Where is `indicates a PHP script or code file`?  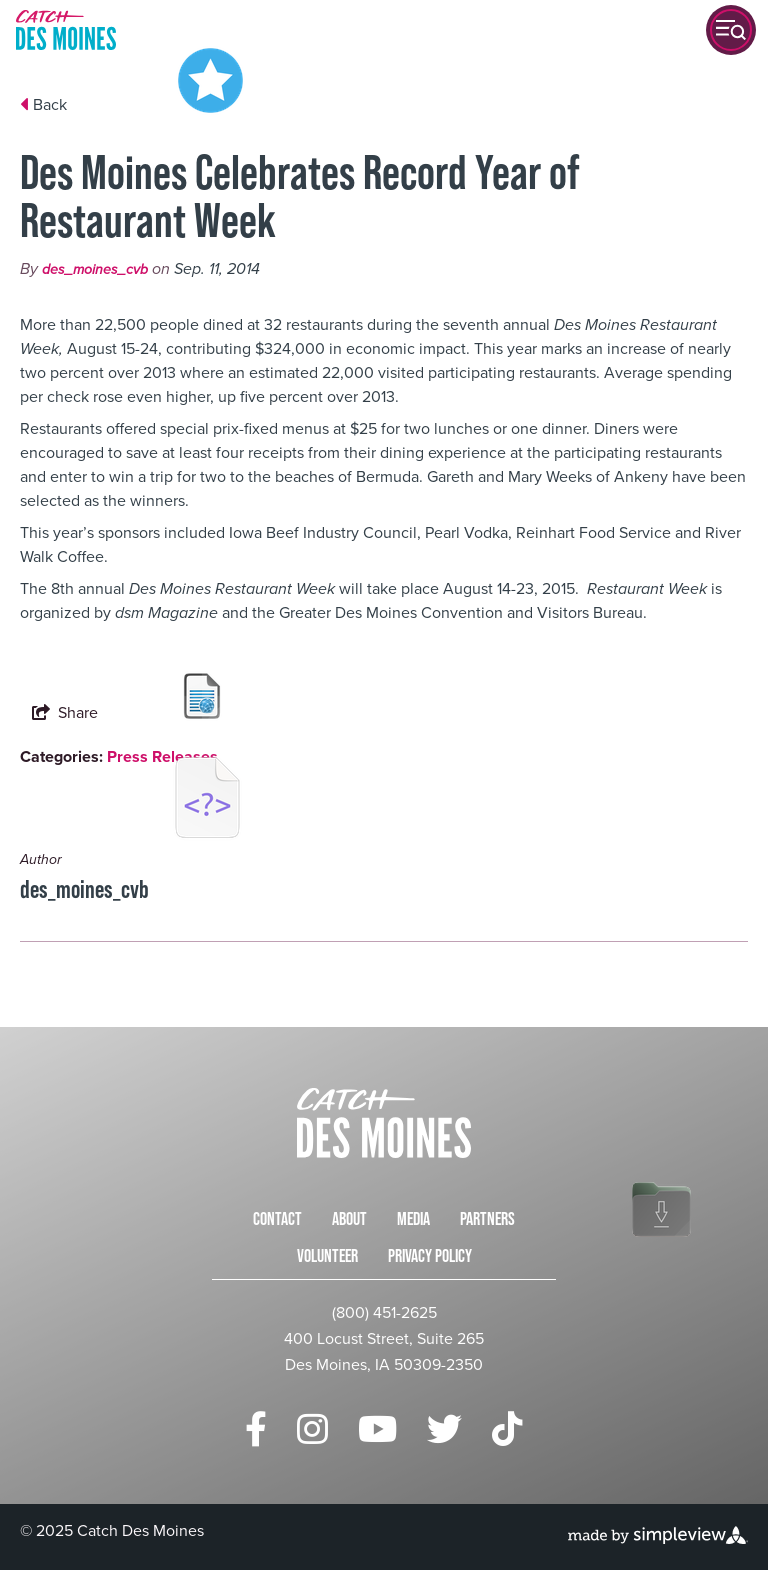
indicates a PHP script or code file is located at coordinates (207, 797).